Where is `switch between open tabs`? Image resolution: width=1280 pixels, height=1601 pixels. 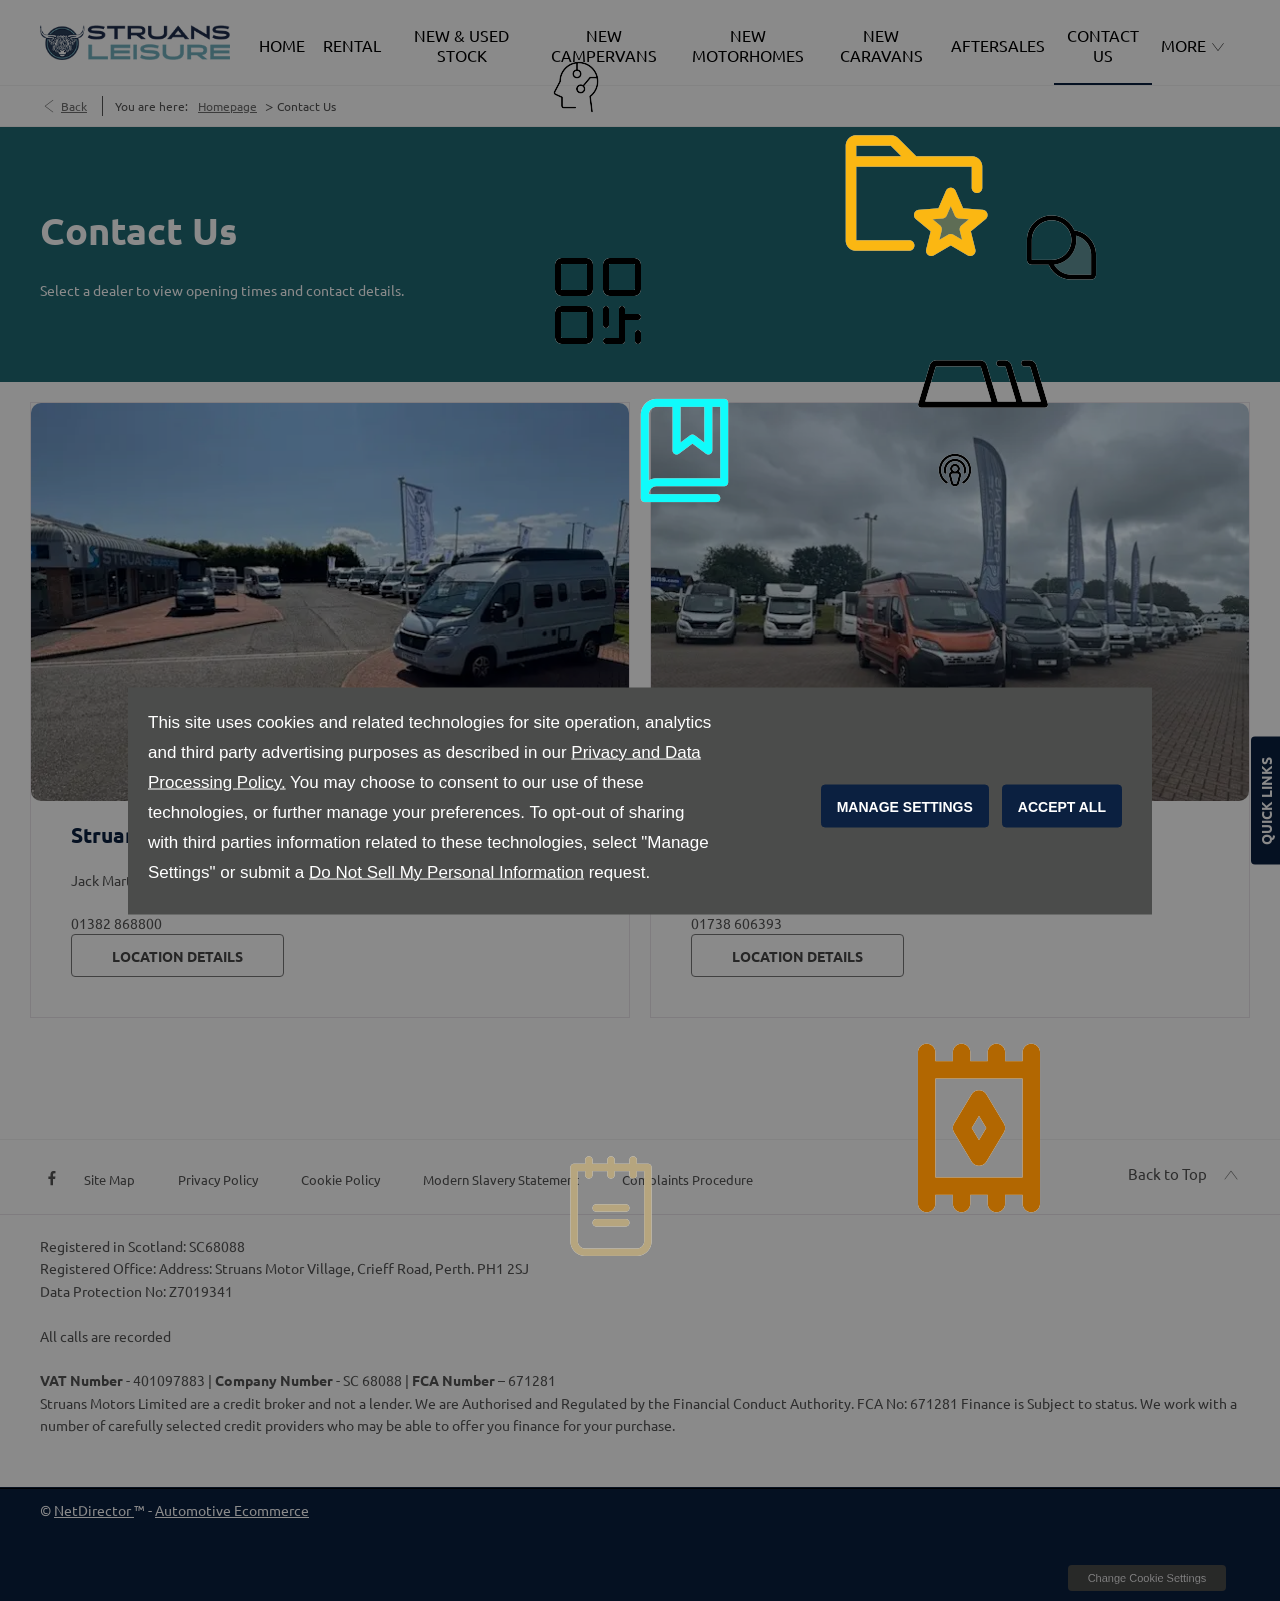
switch between open tabs is located at coordinates (983, 384).